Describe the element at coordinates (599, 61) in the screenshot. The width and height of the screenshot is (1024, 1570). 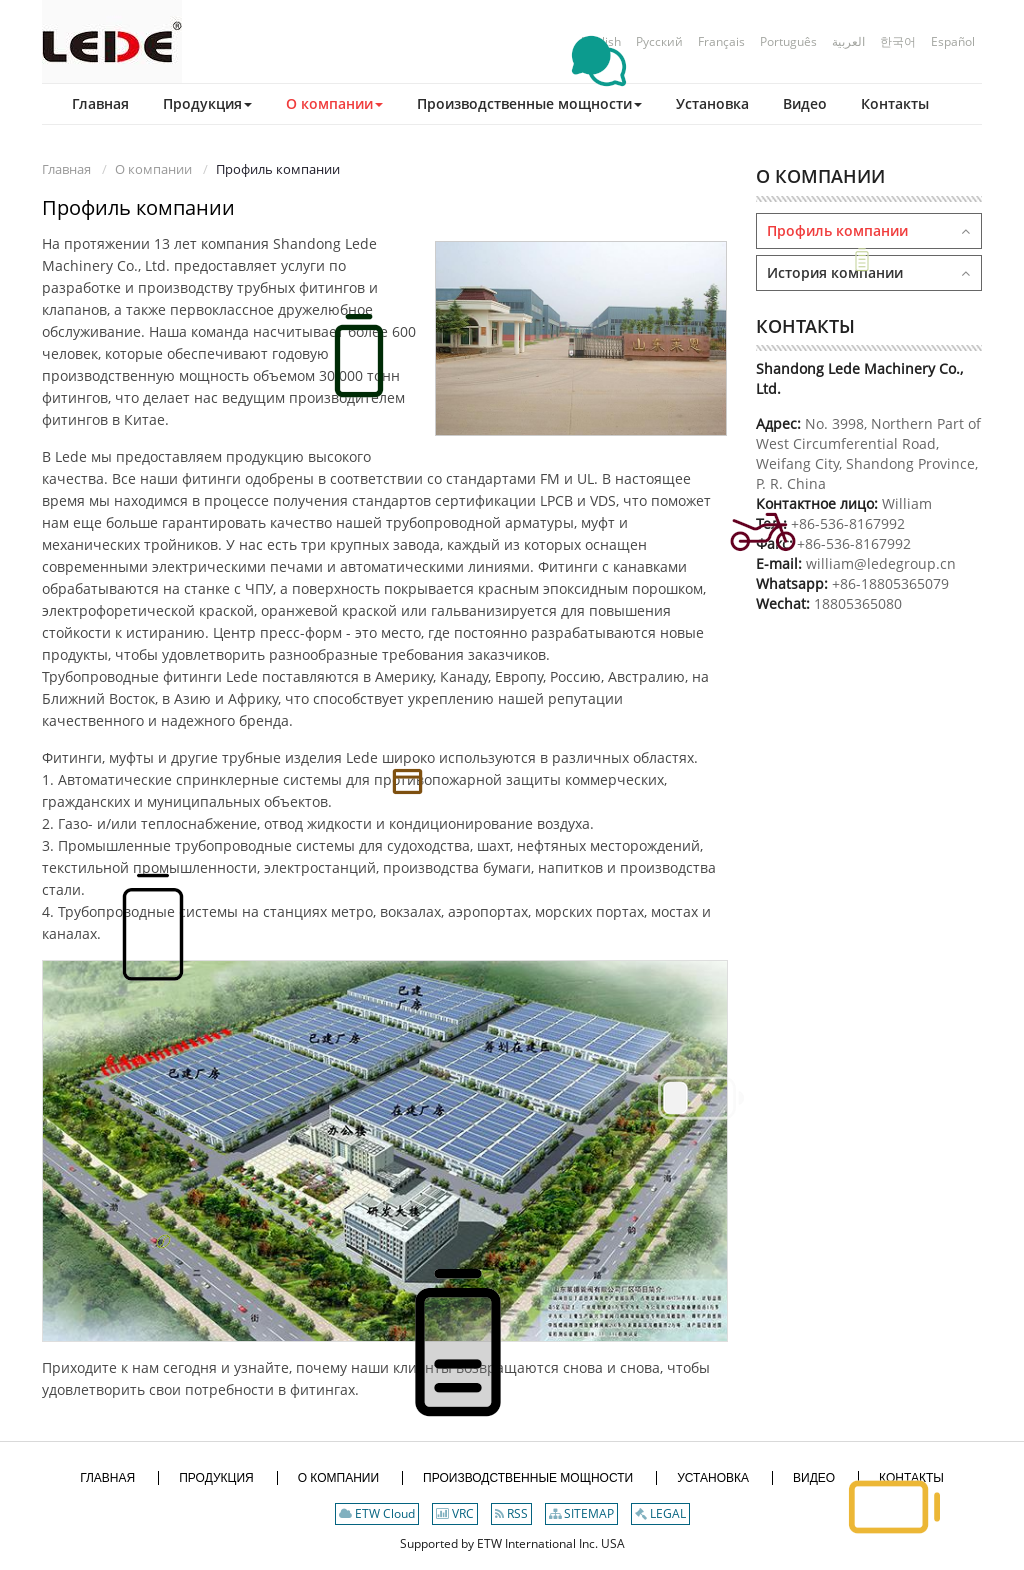
I see `open chat or messaging` at that location.